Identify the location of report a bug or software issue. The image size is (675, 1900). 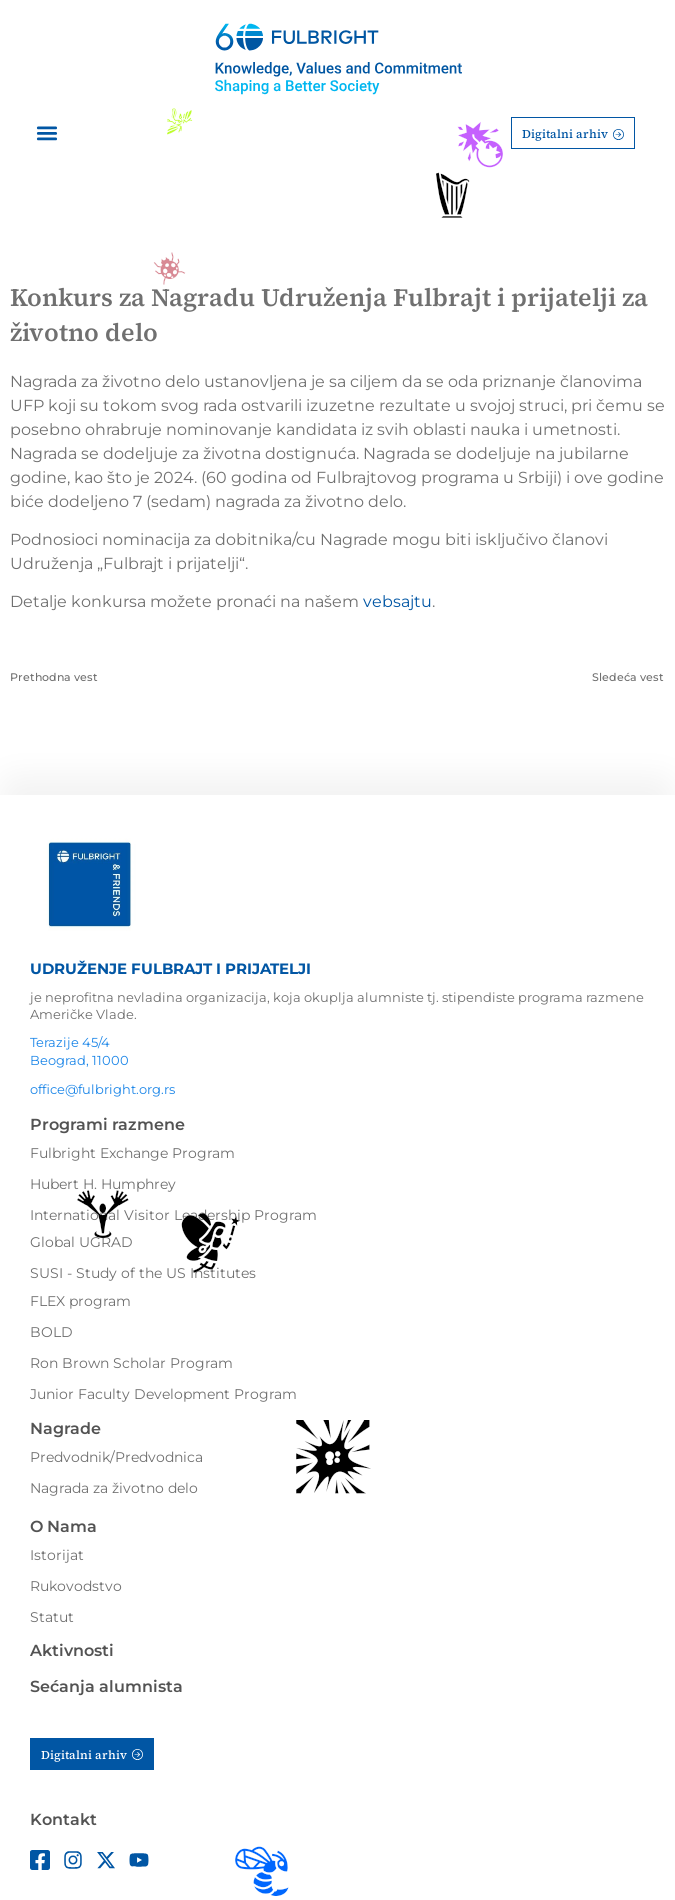
(169, 268).